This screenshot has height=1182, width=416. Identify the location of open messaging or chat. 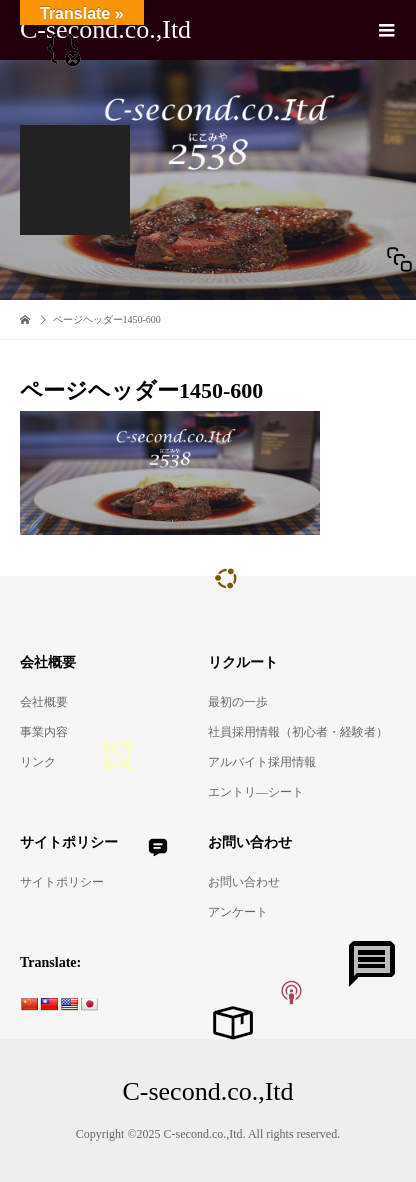
(372, 964).